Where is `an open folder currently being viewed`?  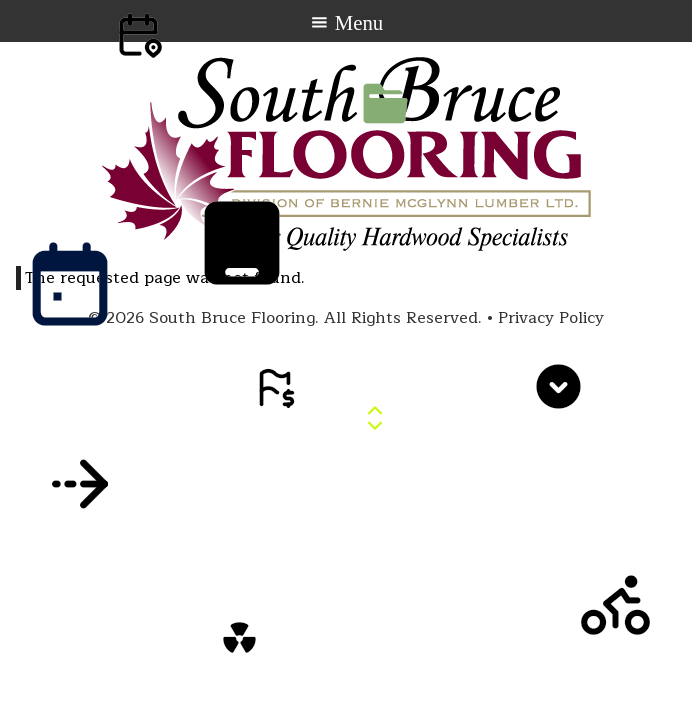 an open folder currently being viewed is located at coordinates (385, 103).